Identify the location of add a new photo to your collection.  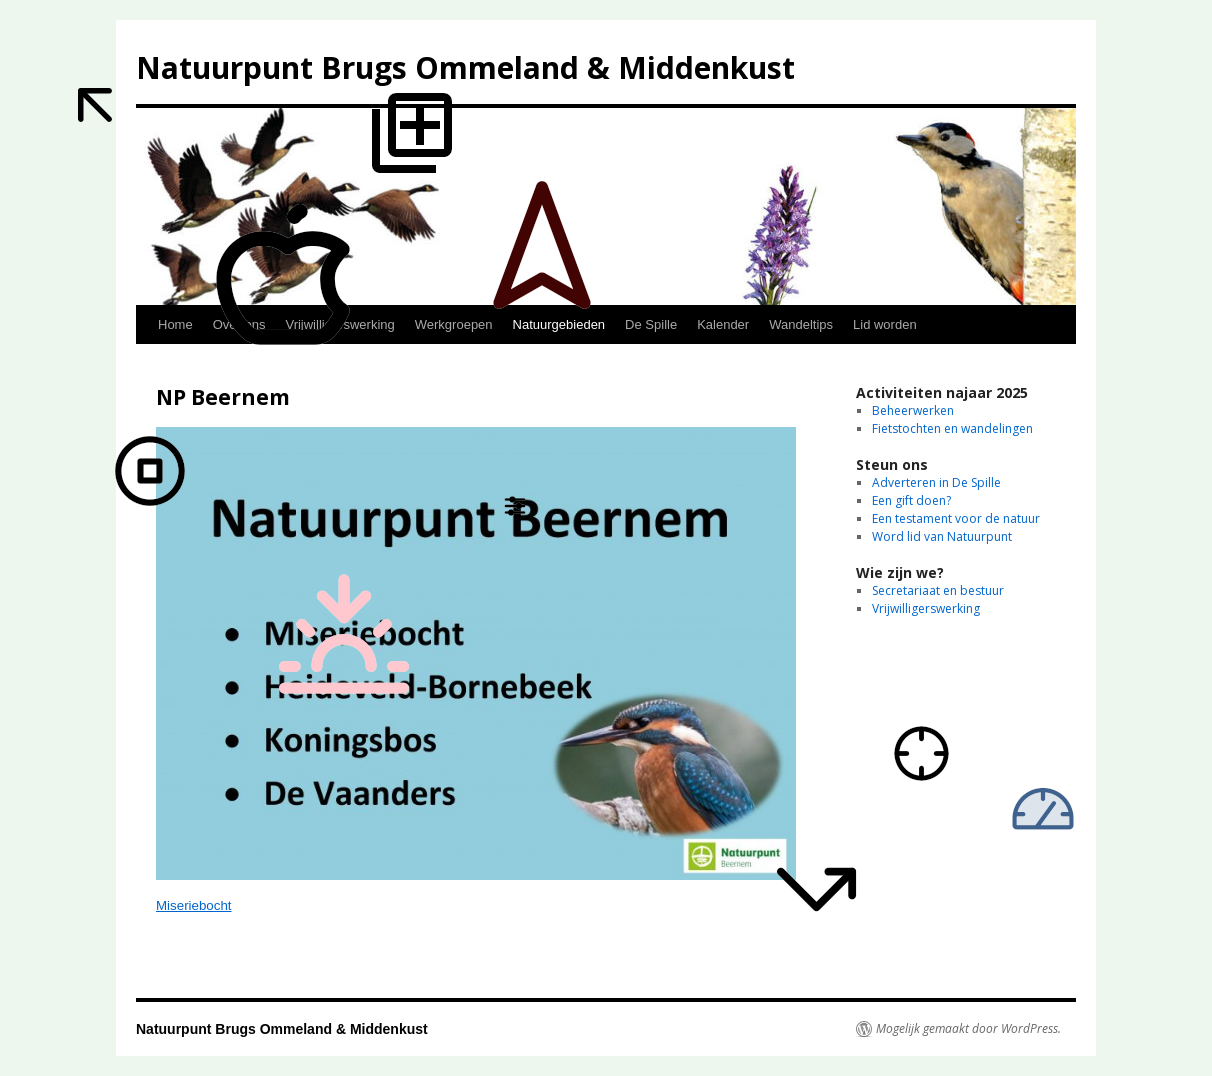
(412, 133).